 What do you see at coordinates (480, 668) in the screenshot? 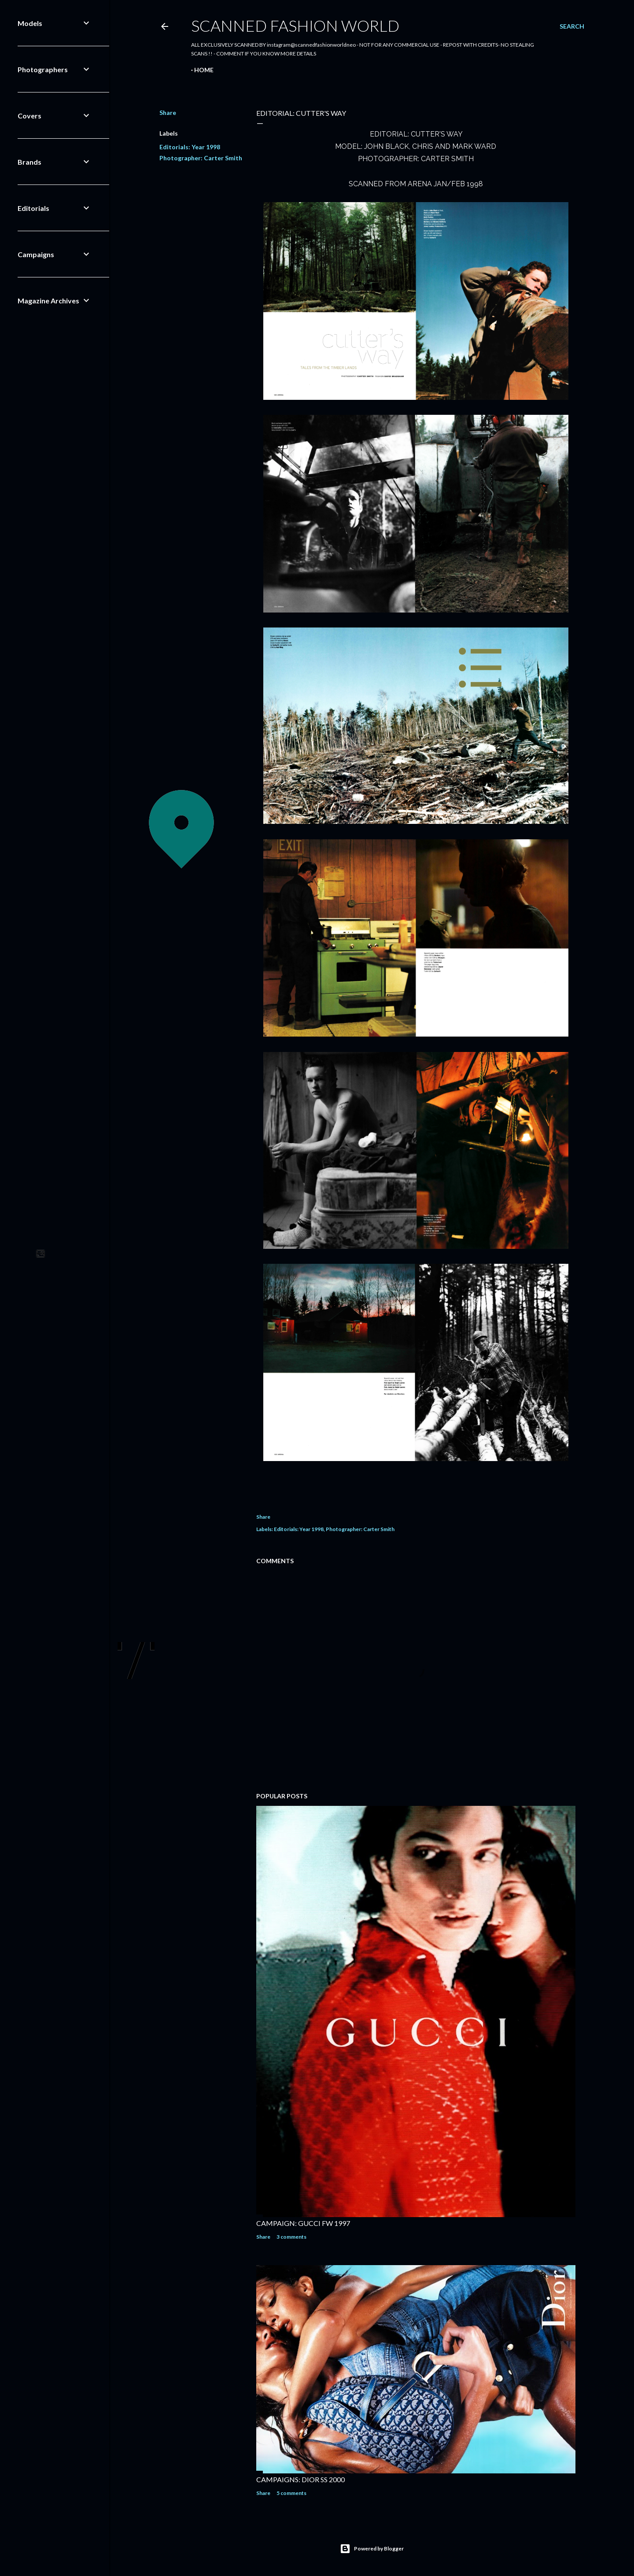
I see `view items as a bulleted list` at bounding box center [480, 668].